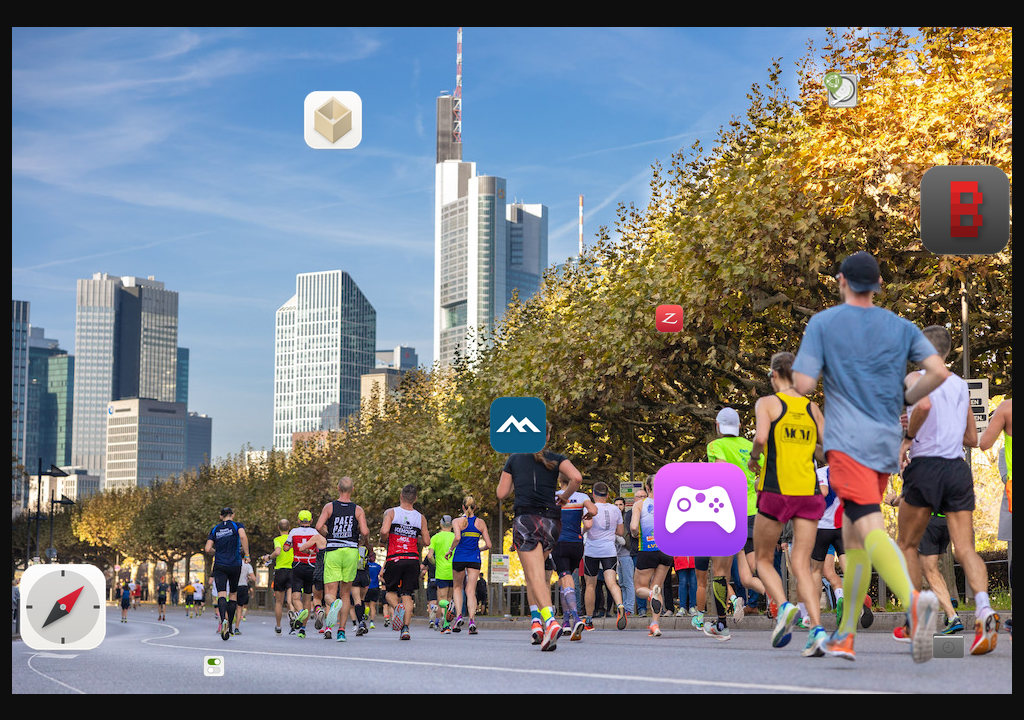 This screenshot has height=720, width=1024. I want to click on open flatpak software manager, so click(333, 120).